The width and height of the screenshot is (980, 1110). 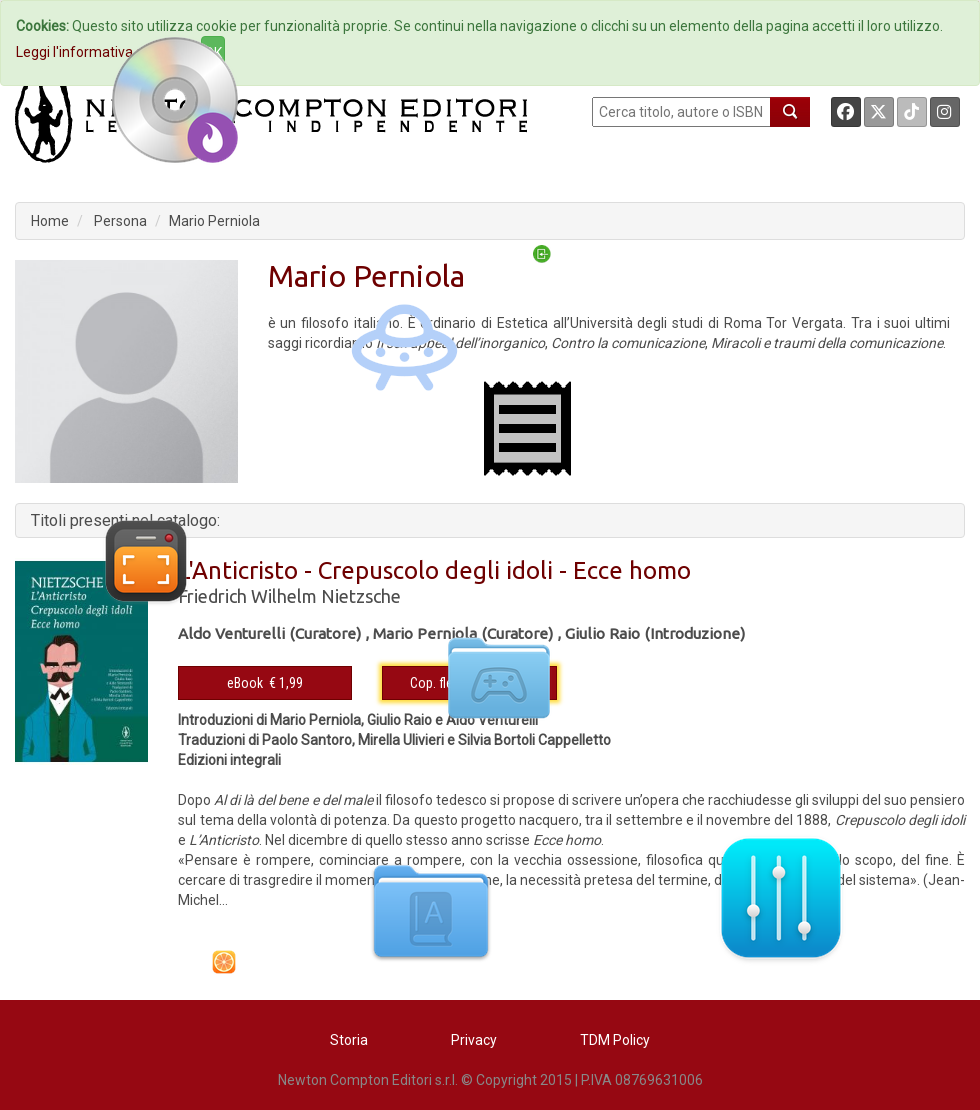 I want to click on log out of your current session, so click(x=542, y=254).